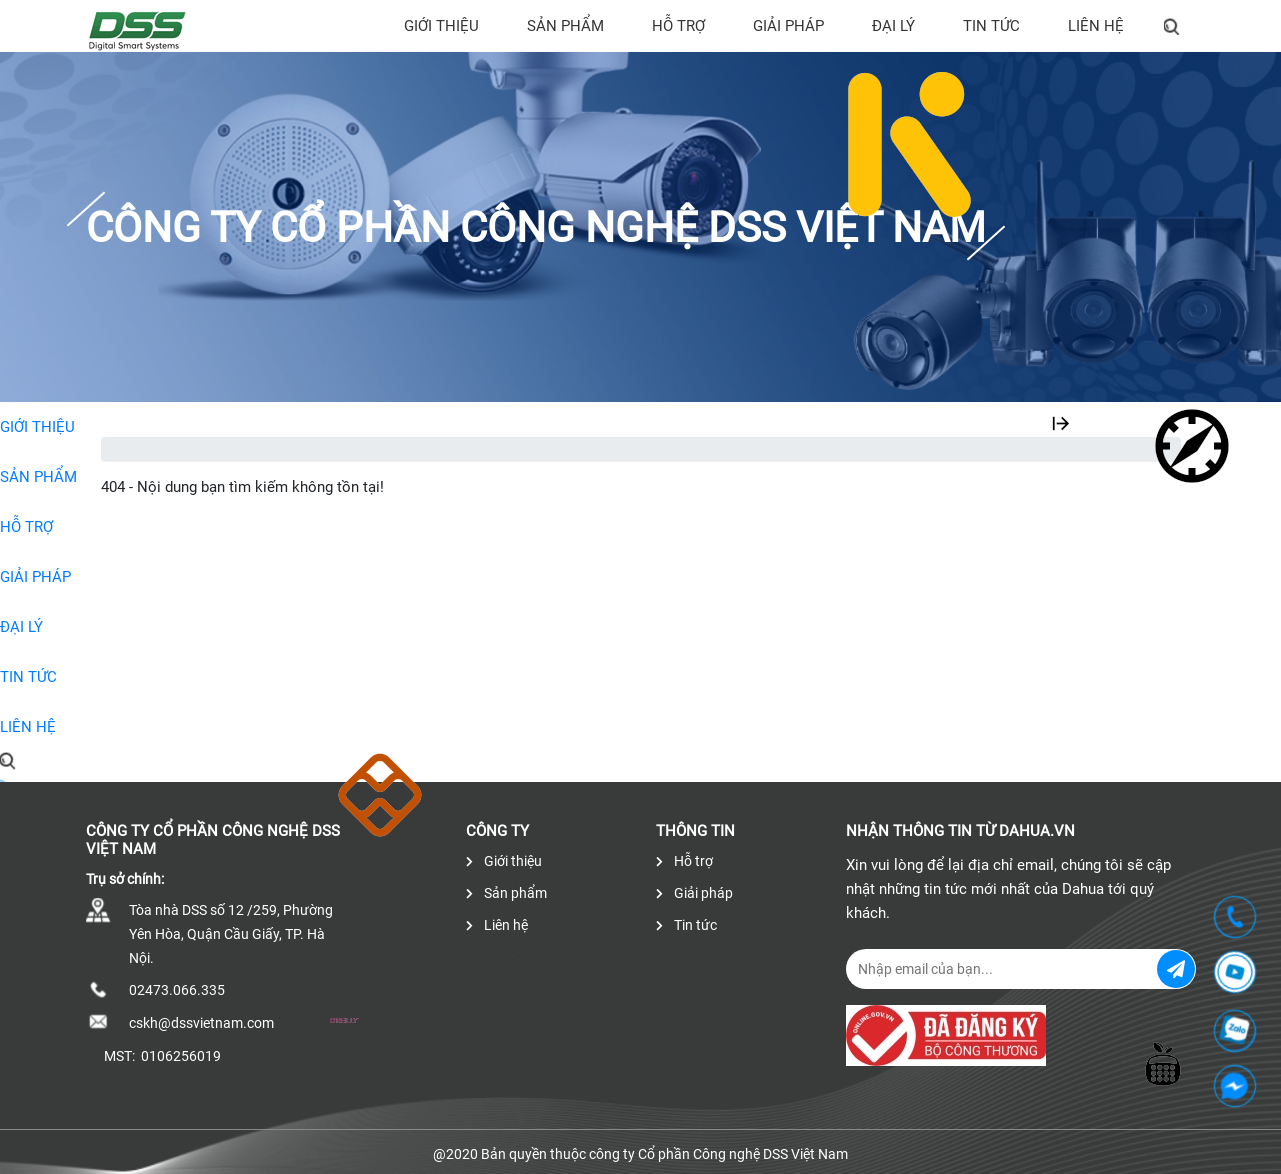 The height and width of the screenshot is (1174, 1281). I want to click on open safari web browser, so click(1192, 446).